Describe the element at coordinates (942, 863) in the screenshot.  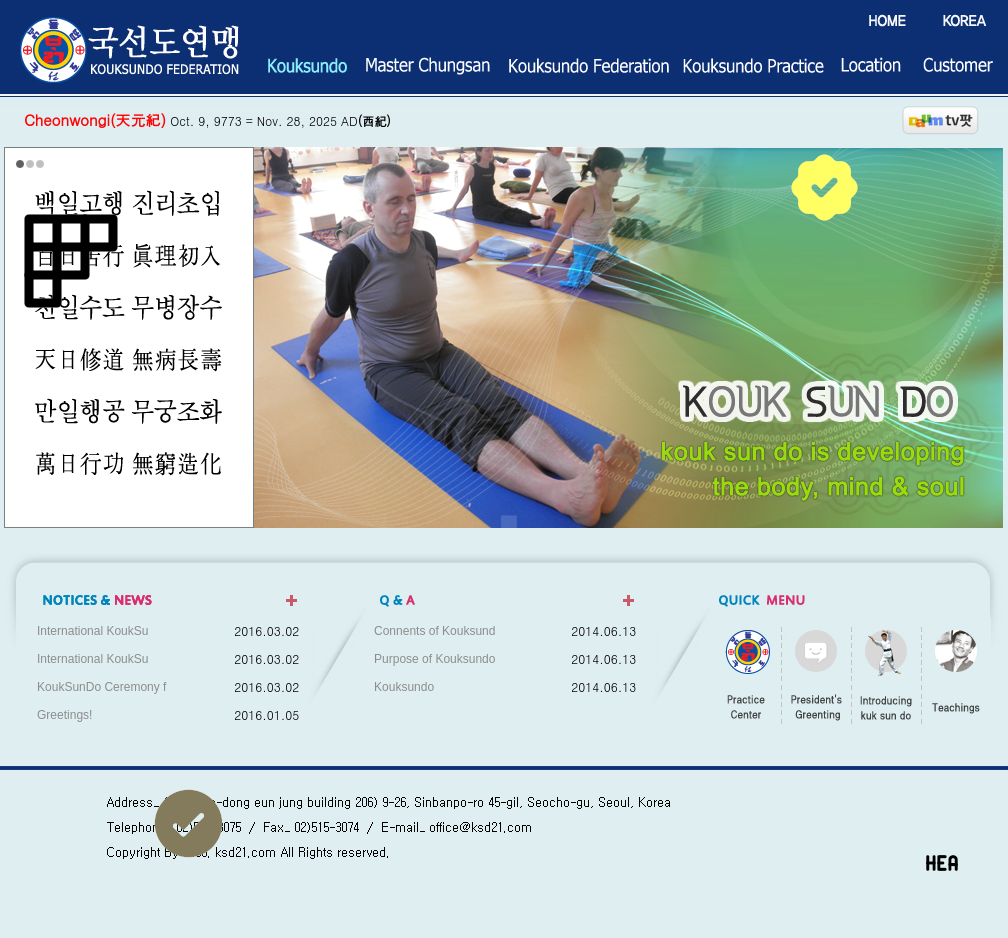
I see `indicates HTTP HEAD request method` at that location.